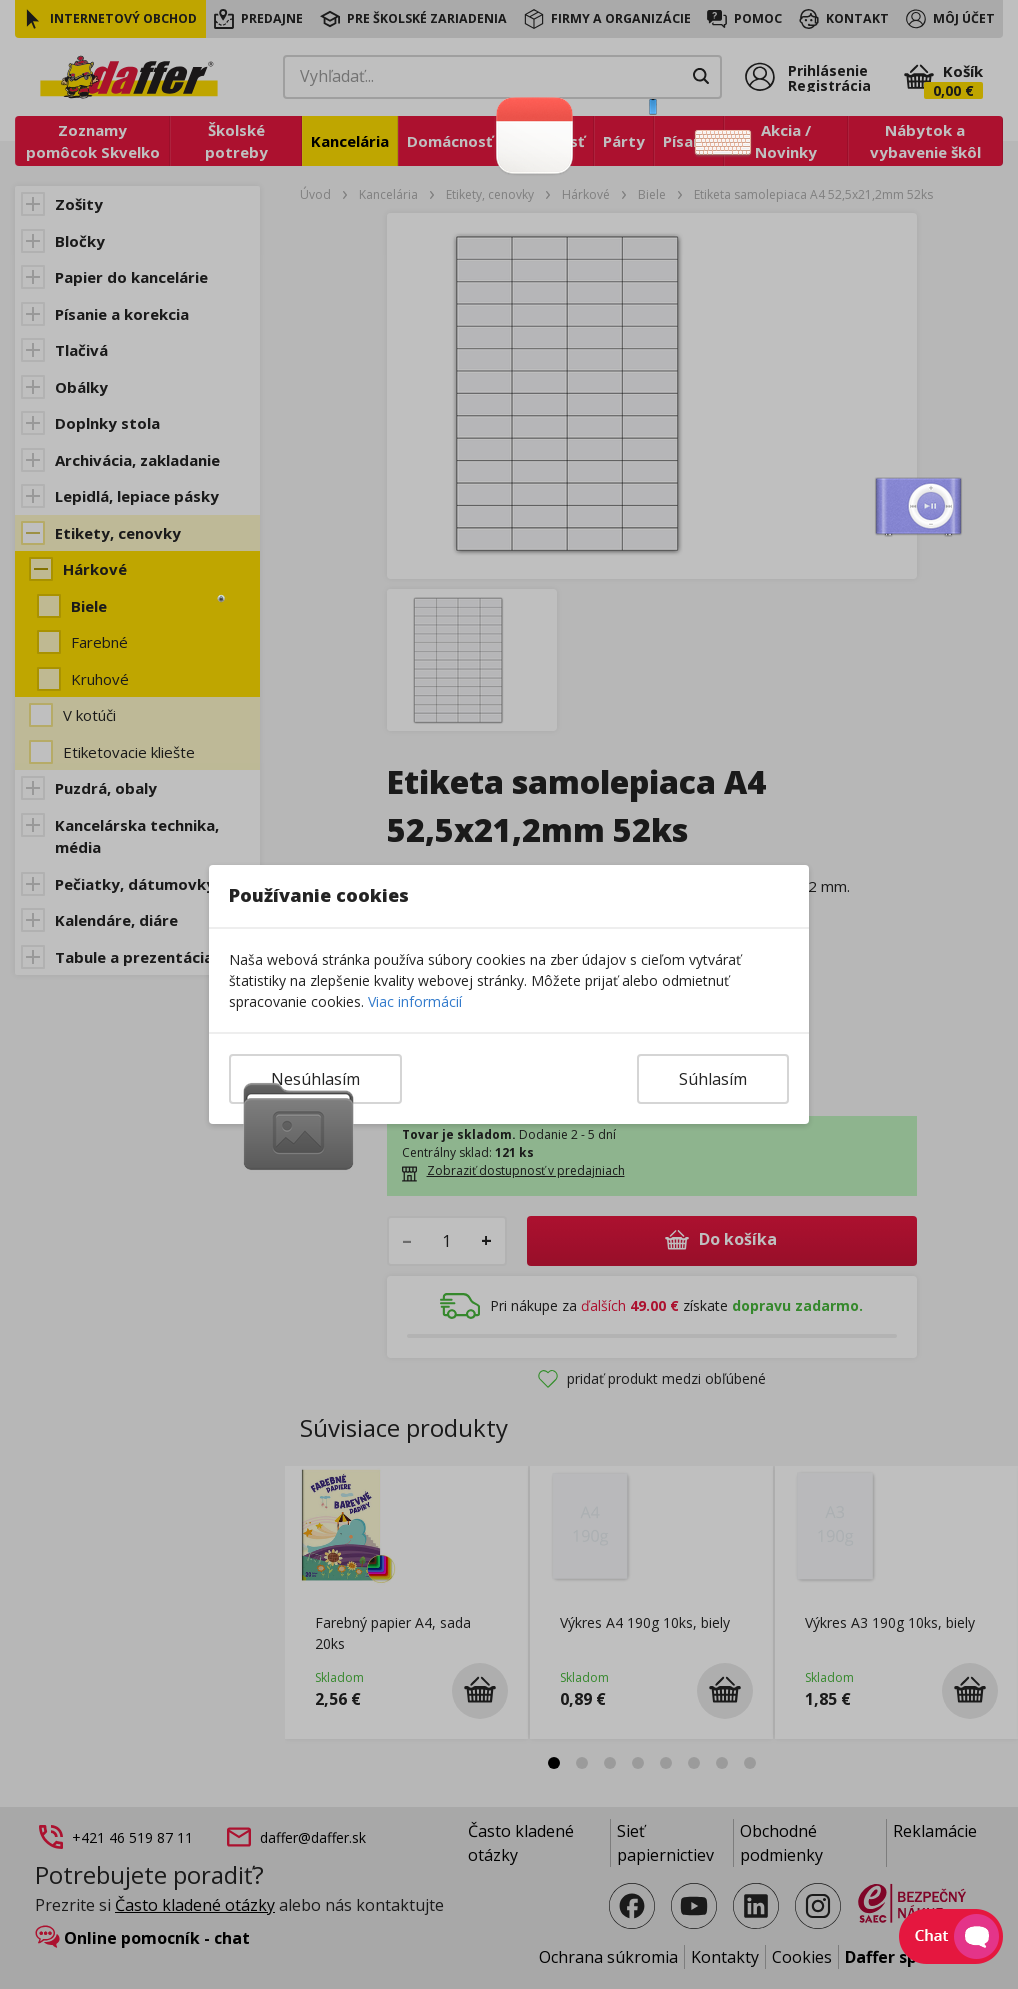 The image size is (1018, 1989). I want to click on indicates a locked or protected item, so click(235, 585).